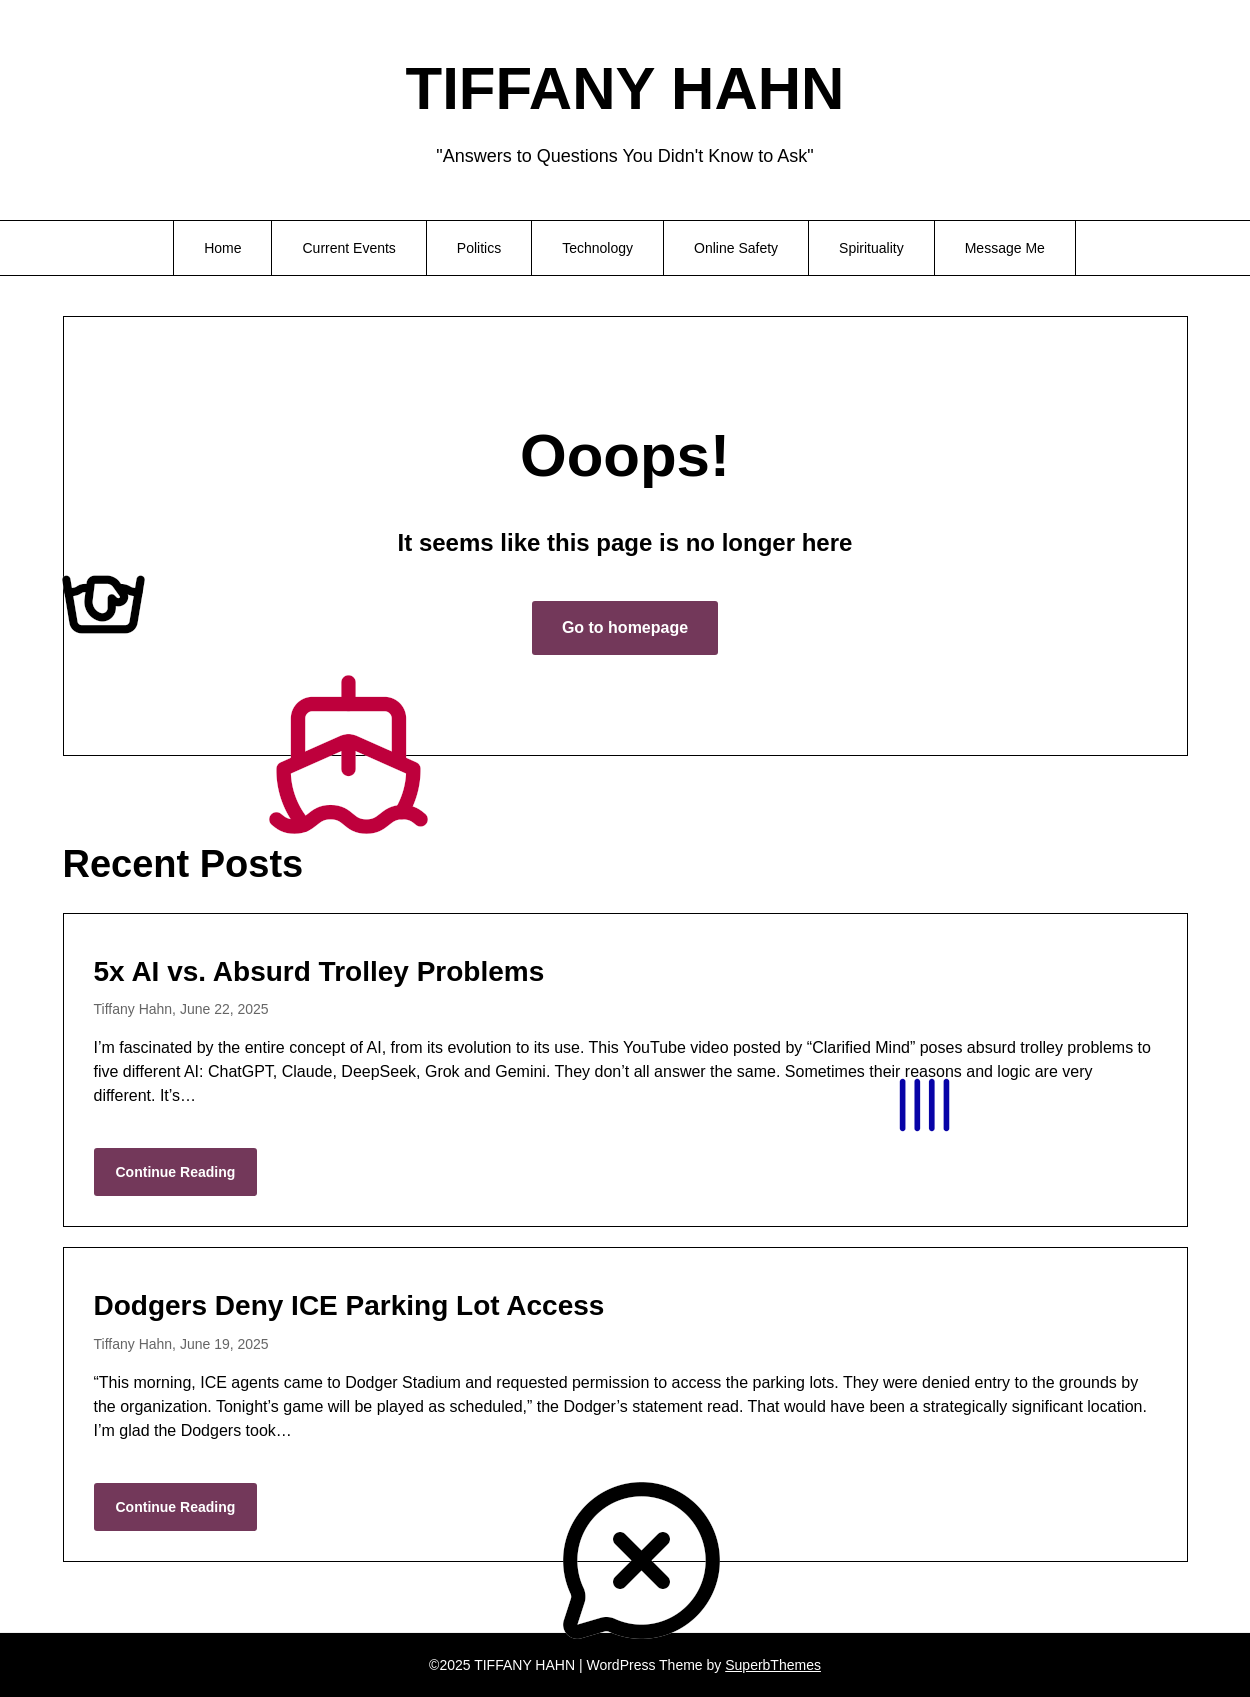 This screenshot has width=1250, height=1697. I want to click on indicates a count or tally of four, so click(926, 1105).